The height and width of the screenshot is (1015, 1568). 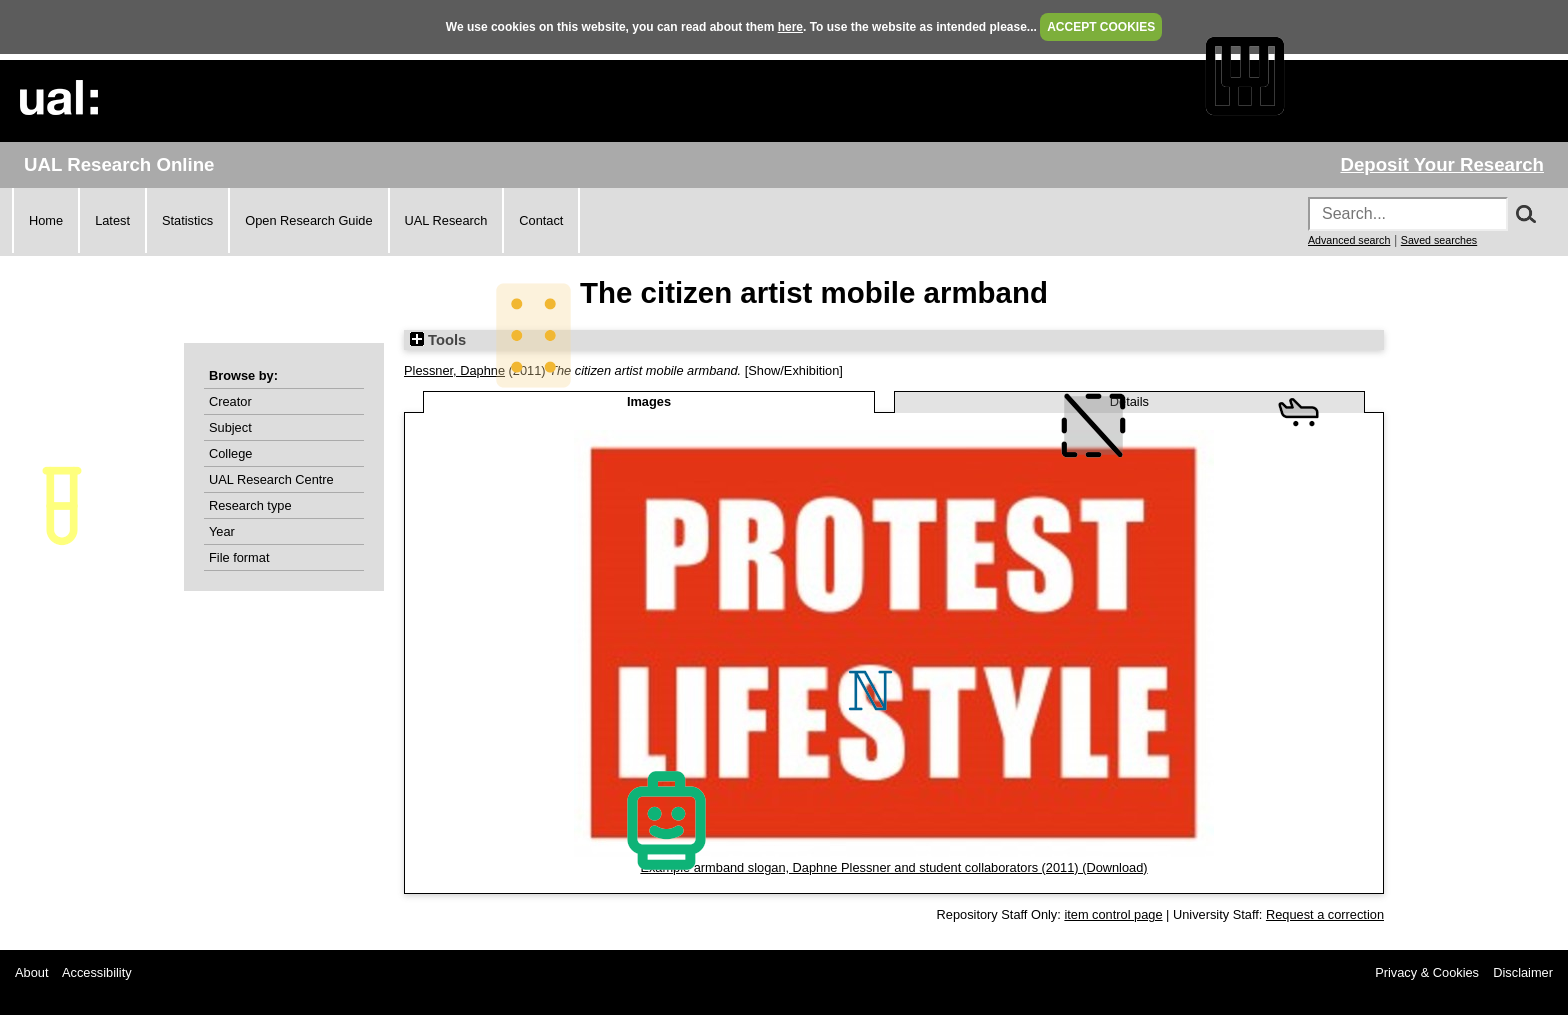 I want to click on airplane taxiing on the ground, so click(x=1298, y=411).